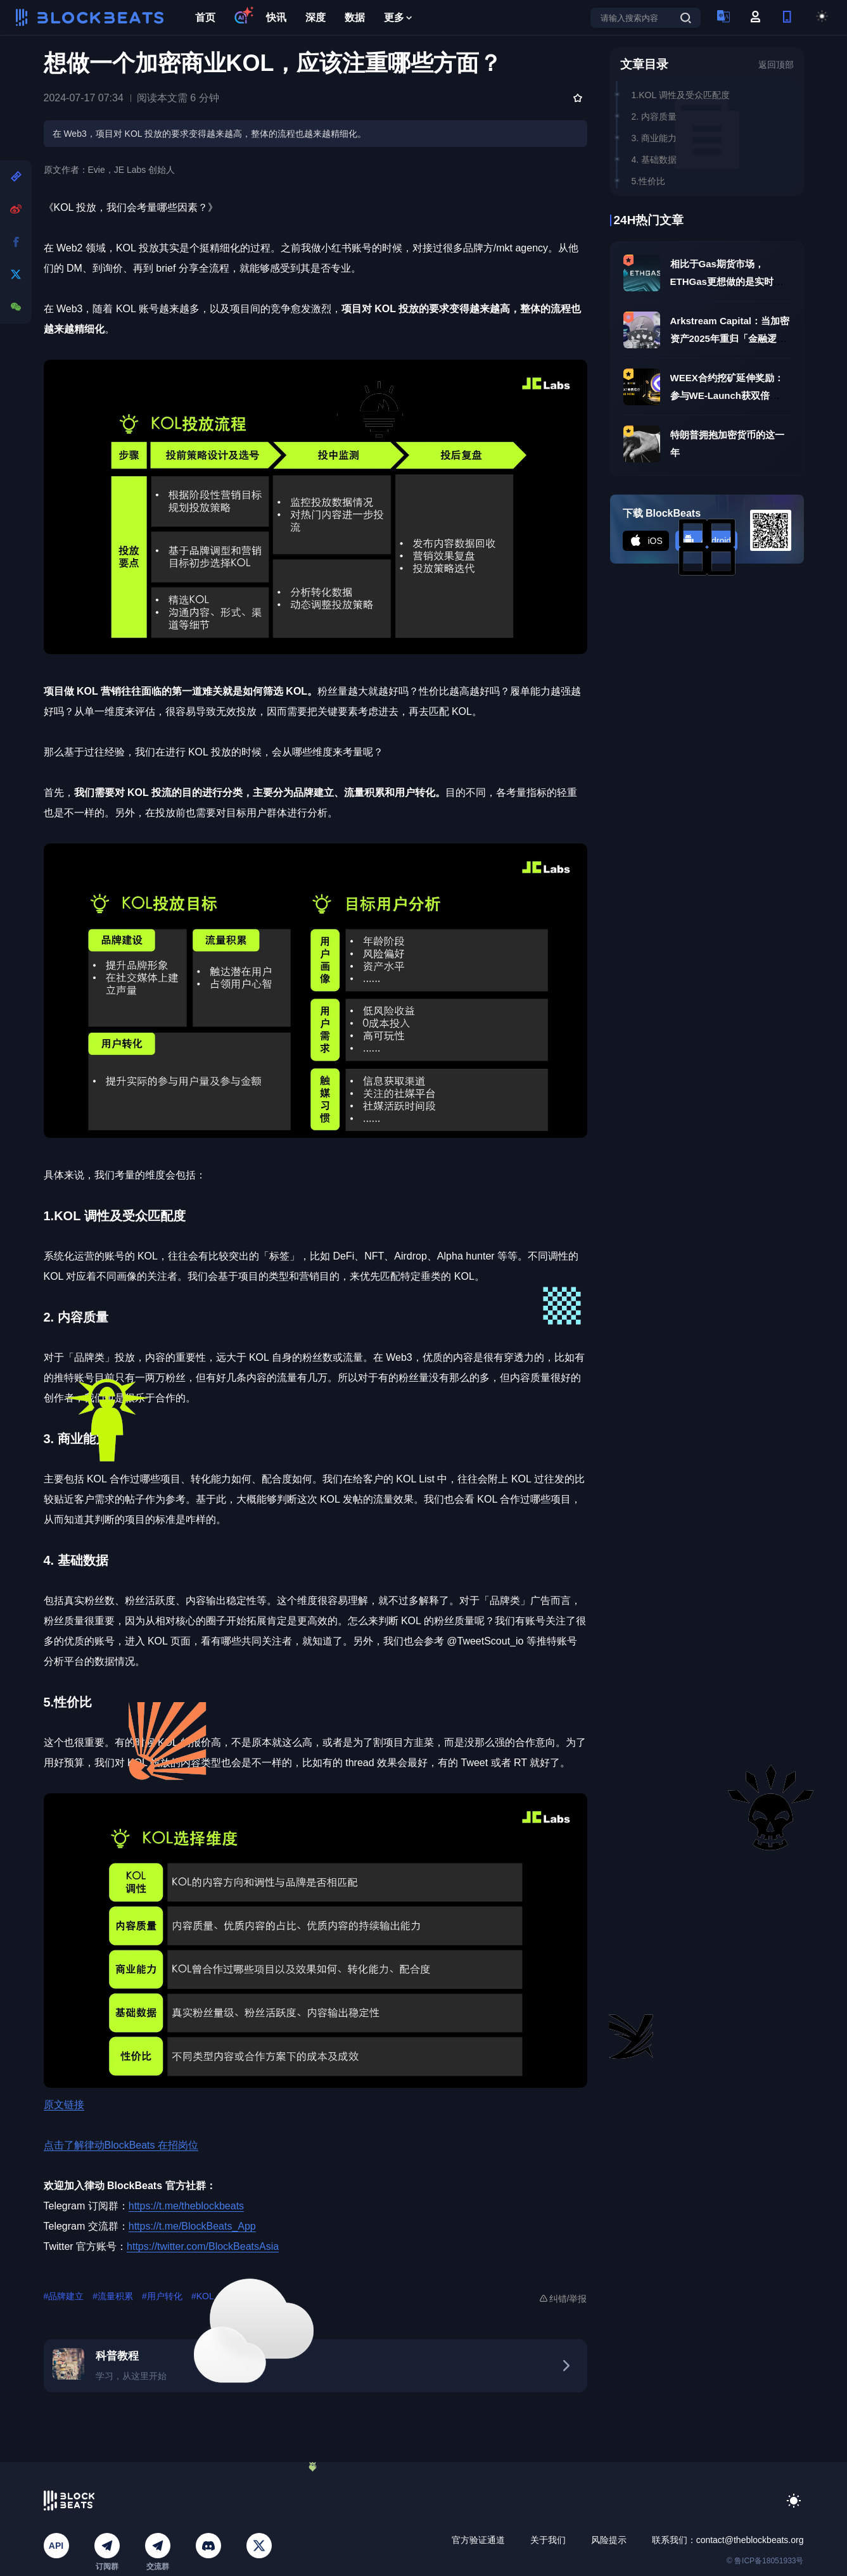 This screenshot has height=2576, width=847. Describe the element at coordinates (370, 406) in the screenshot. I see `view ocean or maritime content` at that location.